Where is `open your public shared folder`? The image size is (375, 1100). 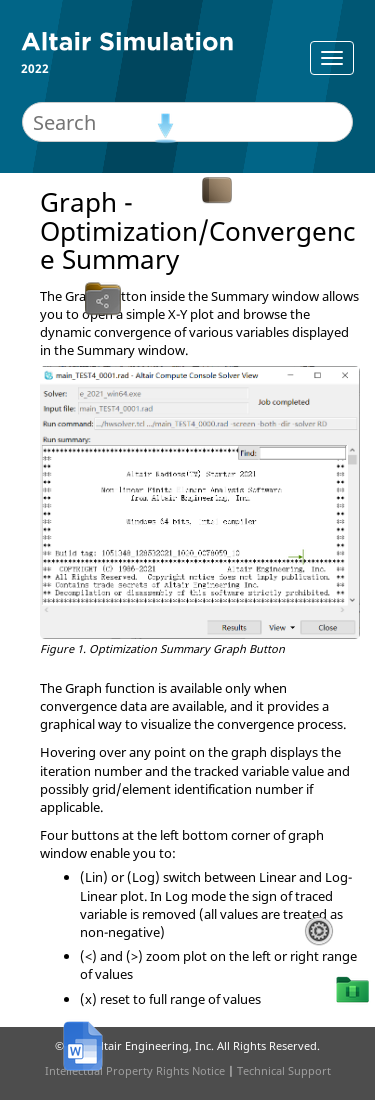 open your public shared folder is located at coordinates (103, 298).